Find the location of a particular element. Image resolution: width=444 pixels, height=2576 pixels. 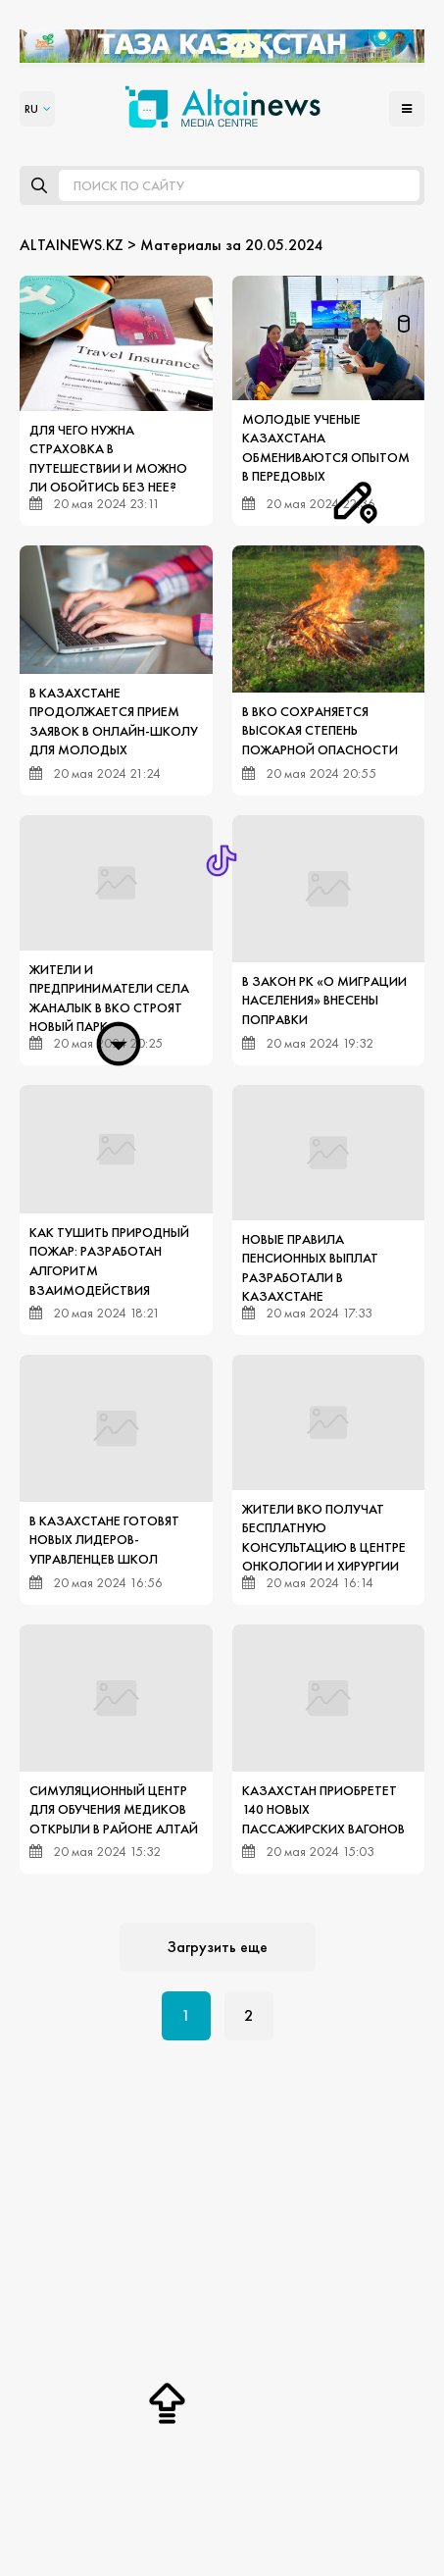

open TikTok app is located at coordinates (222, 861).